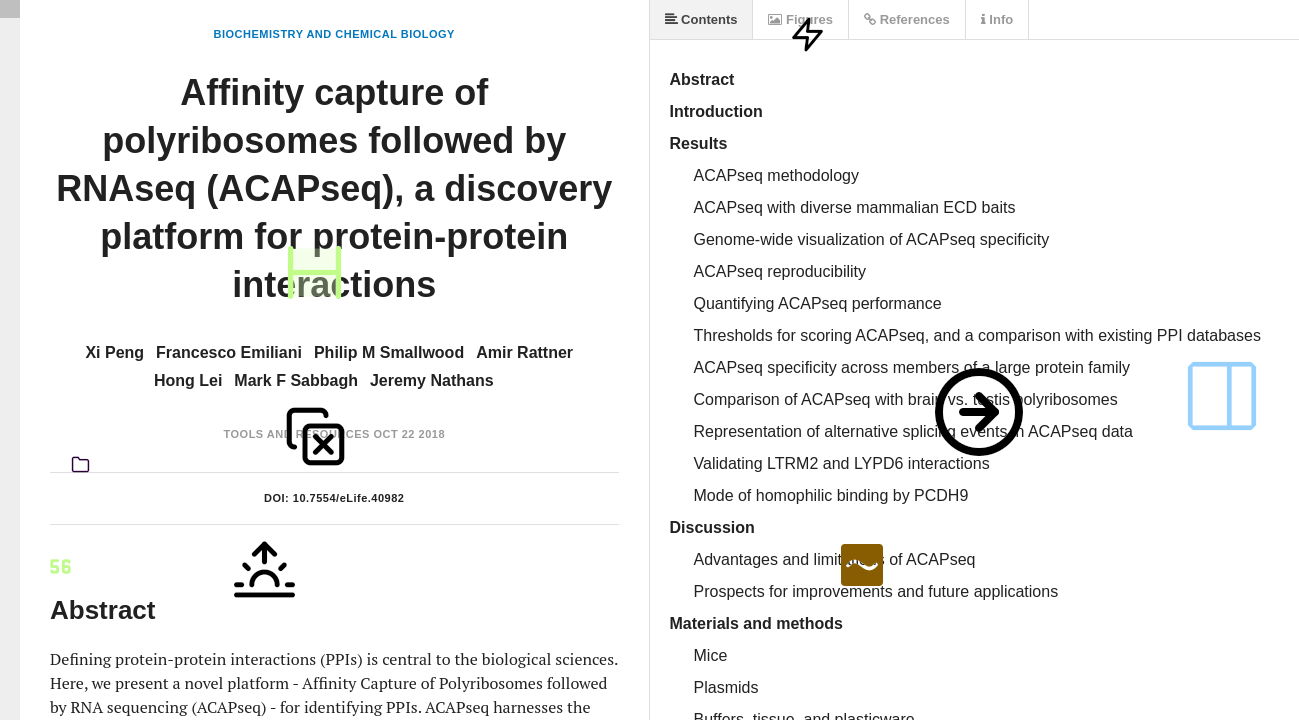 The width and height of the screenshot is (1299, 720). What do you see at coordinates (80, 464) in the screenshot?
I see `open folder to view files` at bounding box center [80, 464].